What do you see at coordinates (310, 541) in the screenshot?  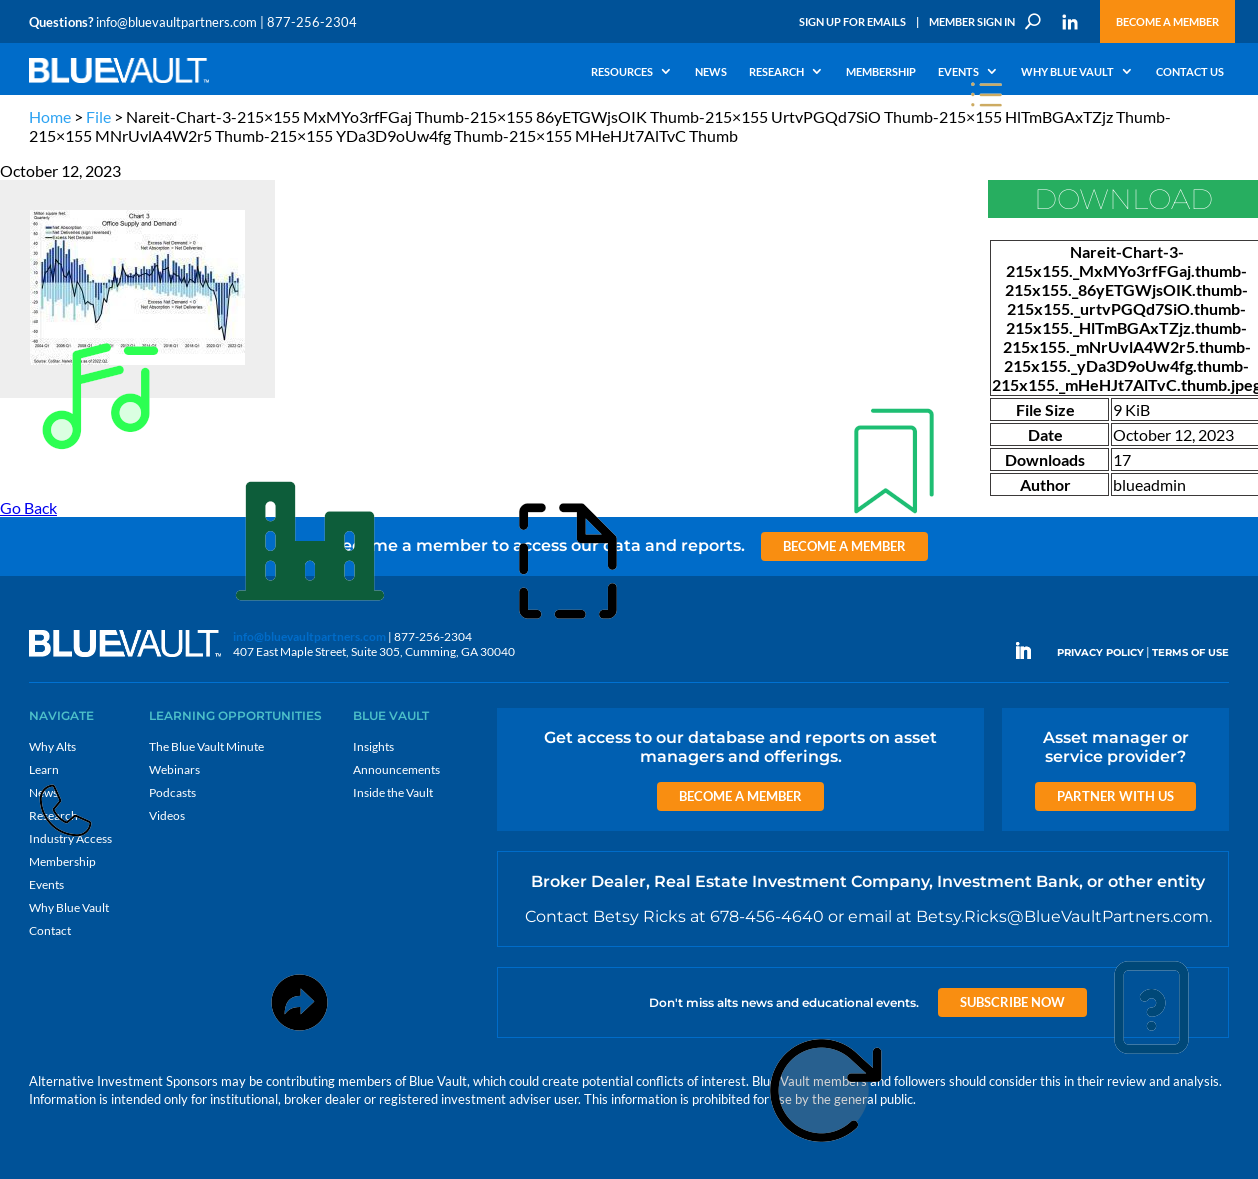 I see `view city or urban location` at bounding box center [310, 541].